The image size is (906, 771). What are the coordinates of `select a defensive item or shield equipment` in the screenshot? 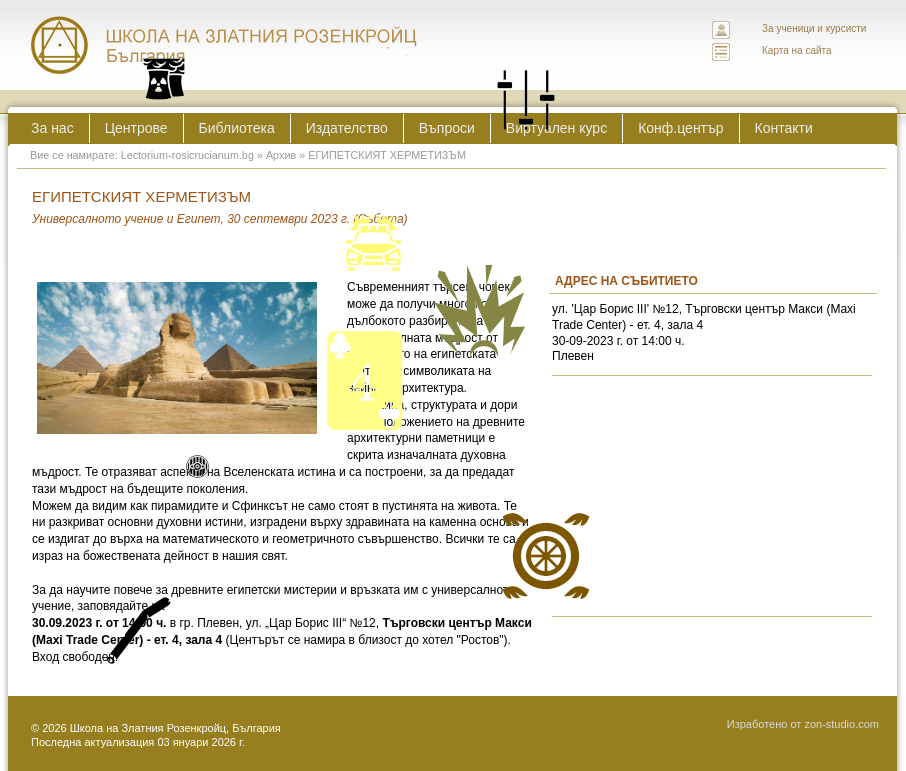 It's located at (197, 466).